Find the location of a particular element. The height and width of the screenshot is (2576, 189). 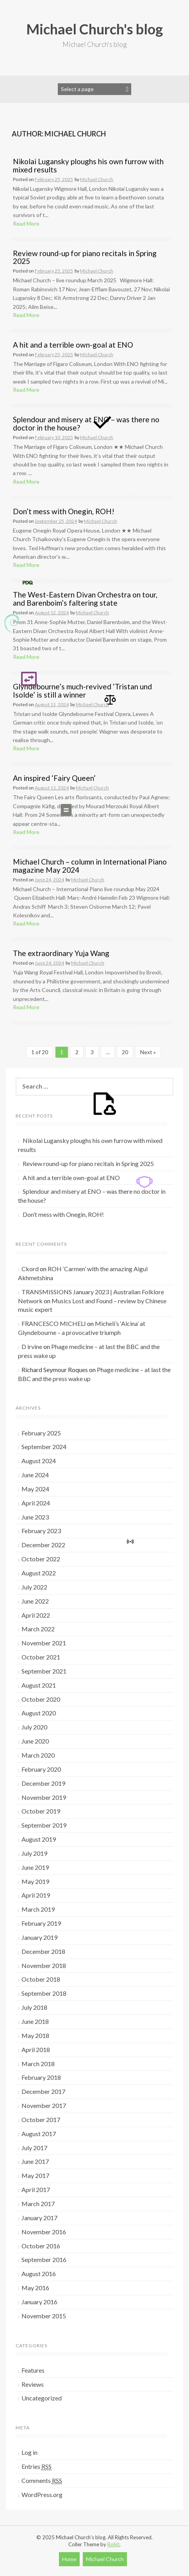

view invoice or billing details is located at coordinates (66, 810).